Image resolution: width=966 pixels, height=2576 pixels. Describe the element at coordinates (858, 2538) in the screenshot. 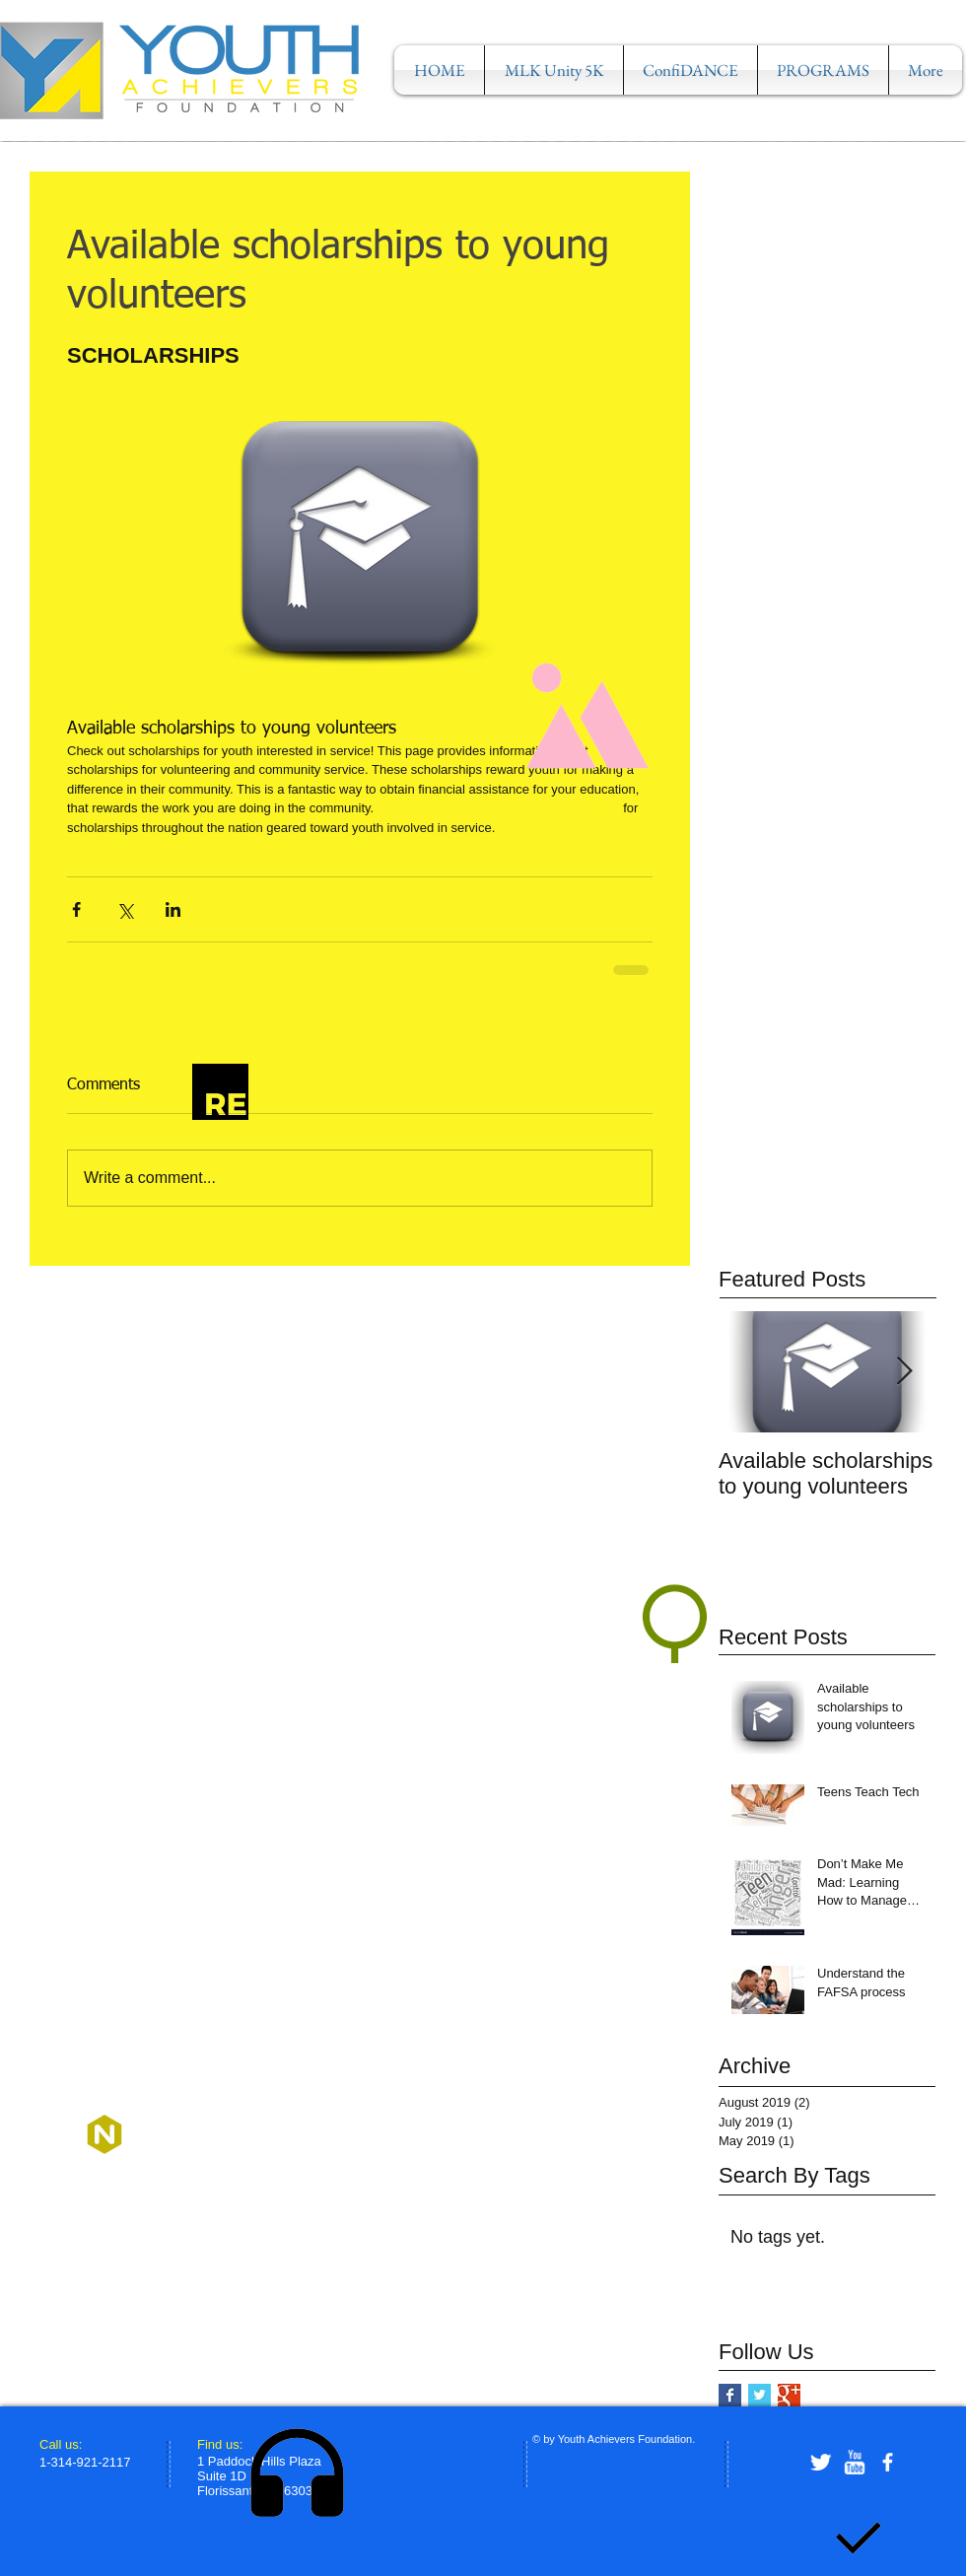

I see `confirm or submit an action` at that location.